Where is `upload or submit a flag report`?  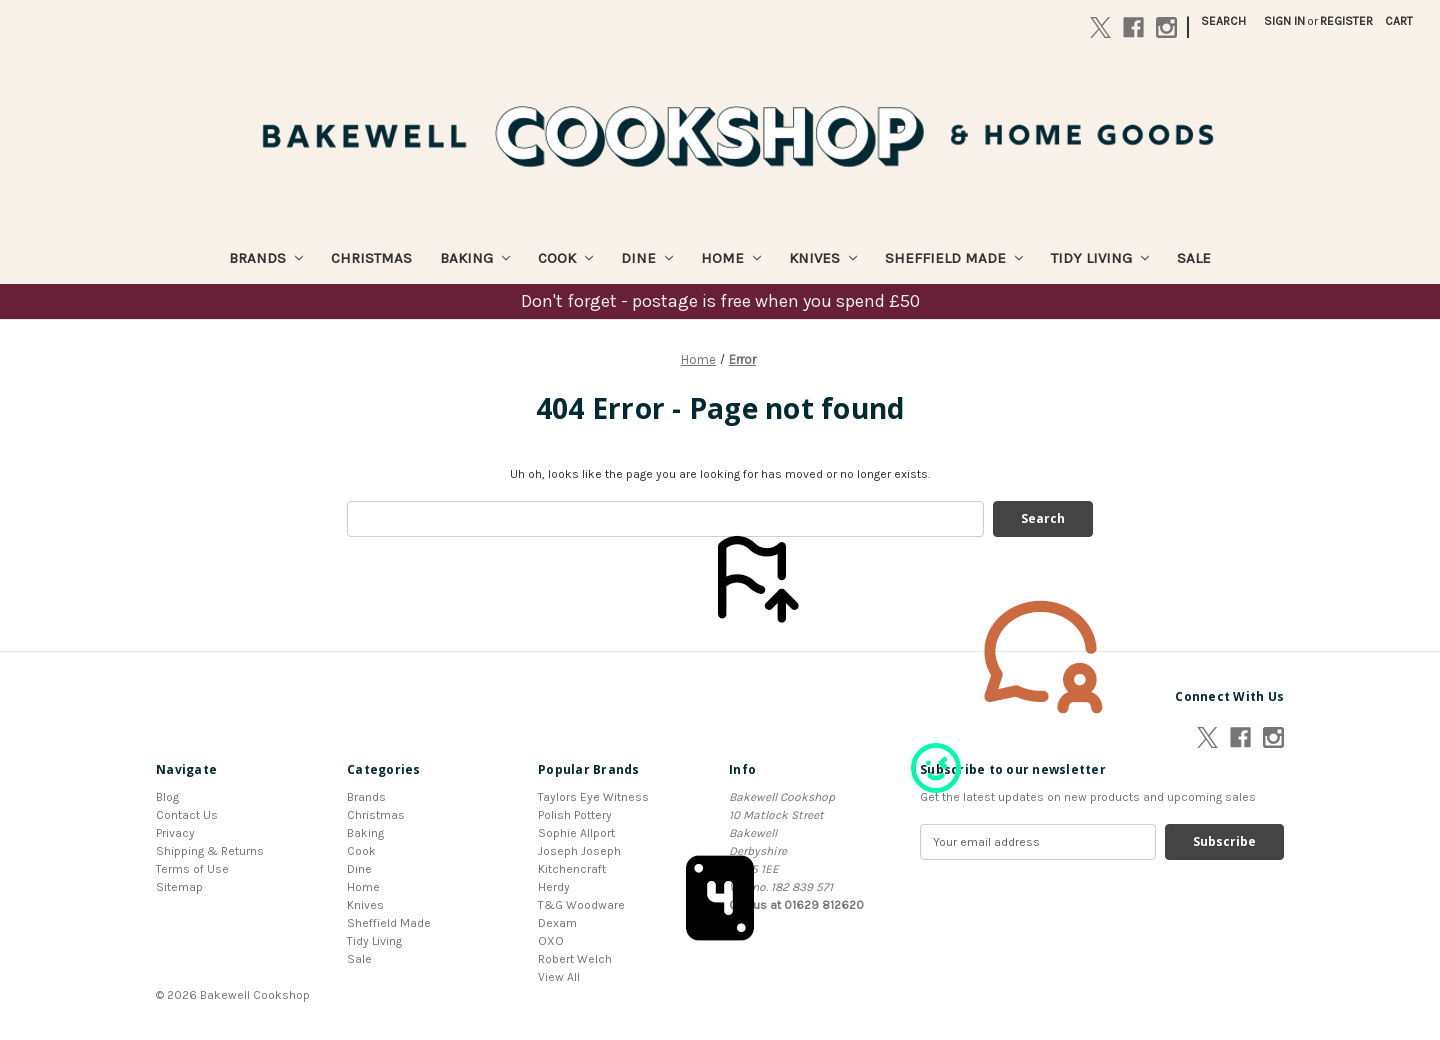
upload or submit a flag report is located at coordinates (752, 576).